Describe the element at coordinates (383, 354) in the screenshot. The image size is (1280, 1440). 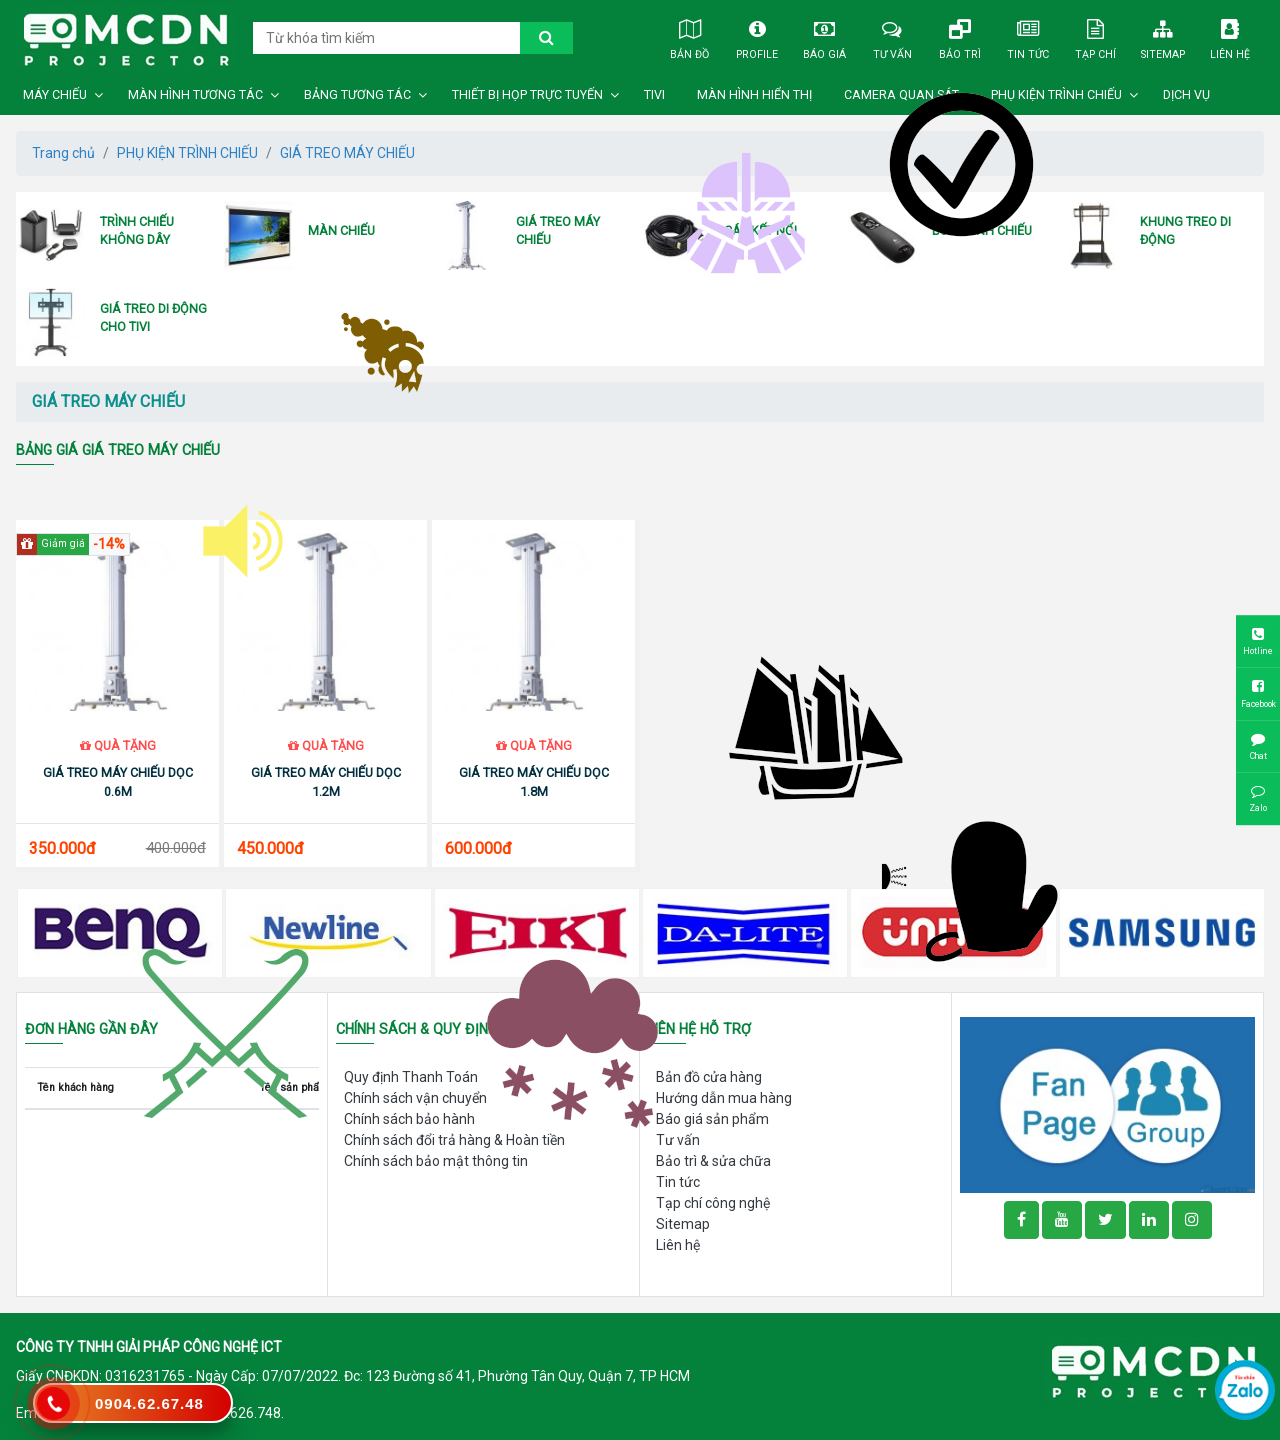
I see `indicates a critical hit or instant kill ability` at that location.